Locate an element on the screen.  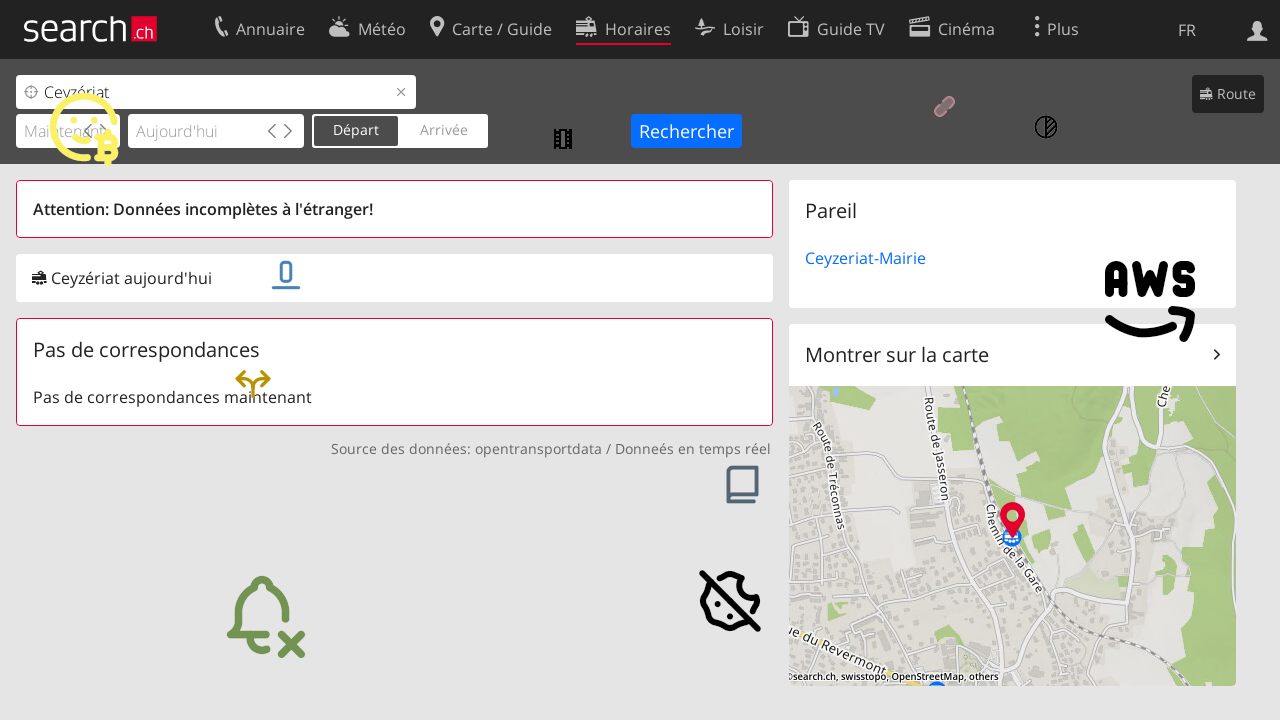
mute or disable notifications is located at coordinates (262, 615).